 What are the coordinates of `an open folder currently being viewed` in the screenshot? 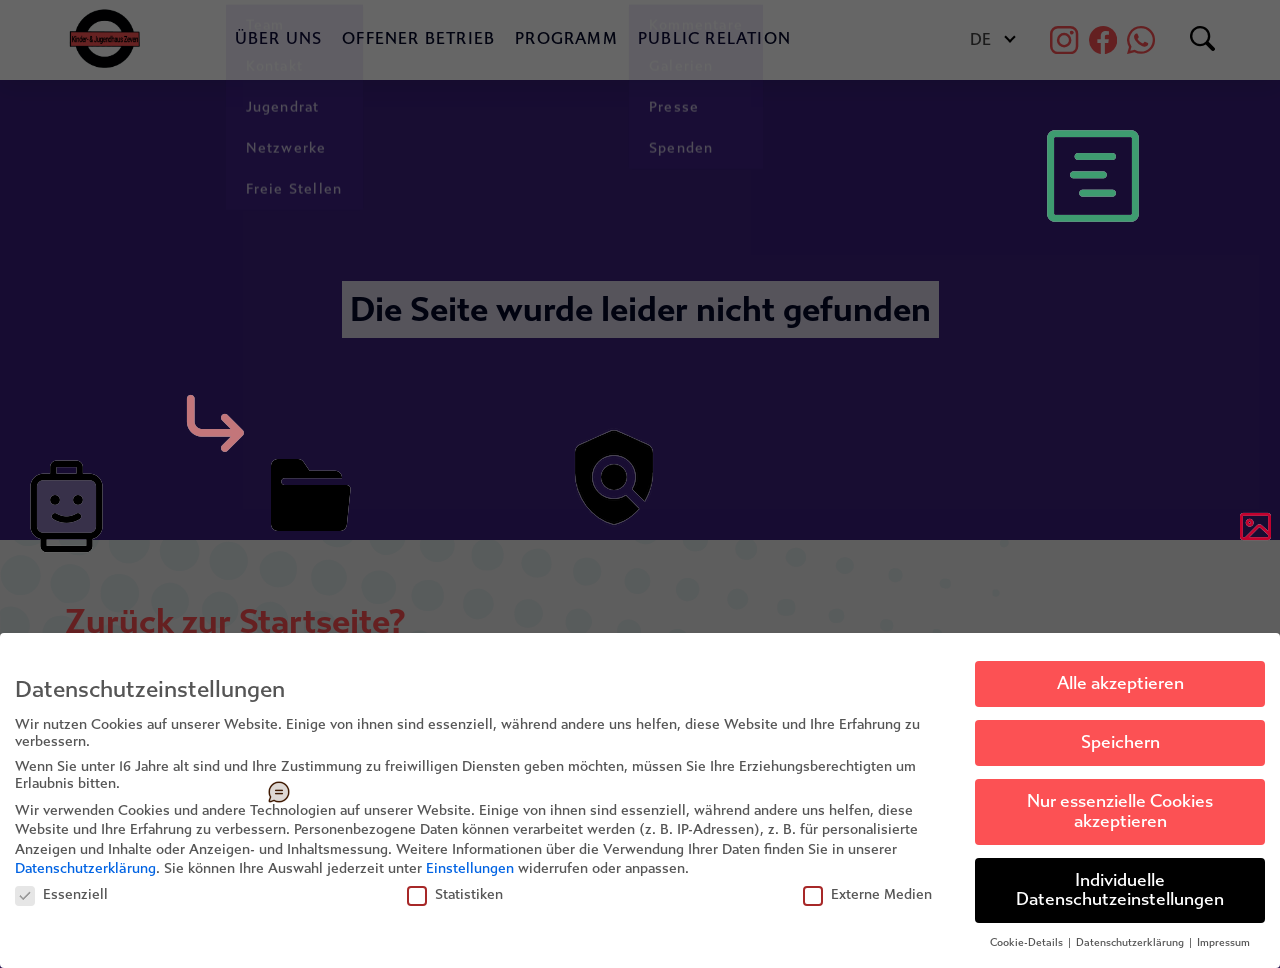 It's located at (311, 495).